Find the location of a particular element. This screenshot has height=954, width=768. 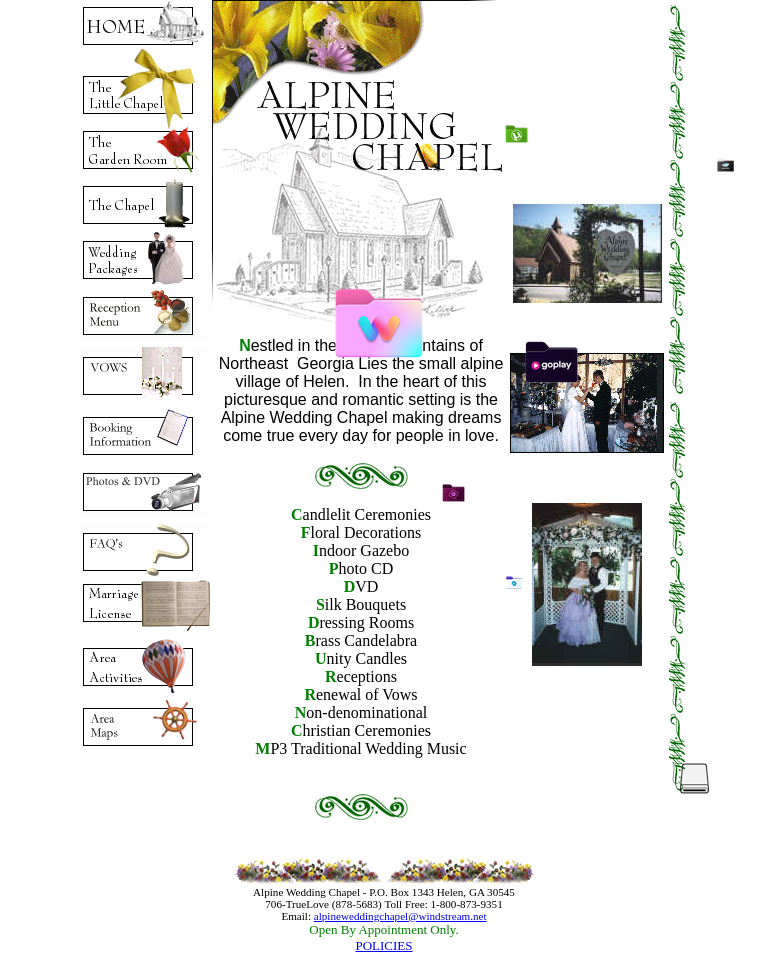

open wondershare creative center folder is located at coordinates (378, 325).